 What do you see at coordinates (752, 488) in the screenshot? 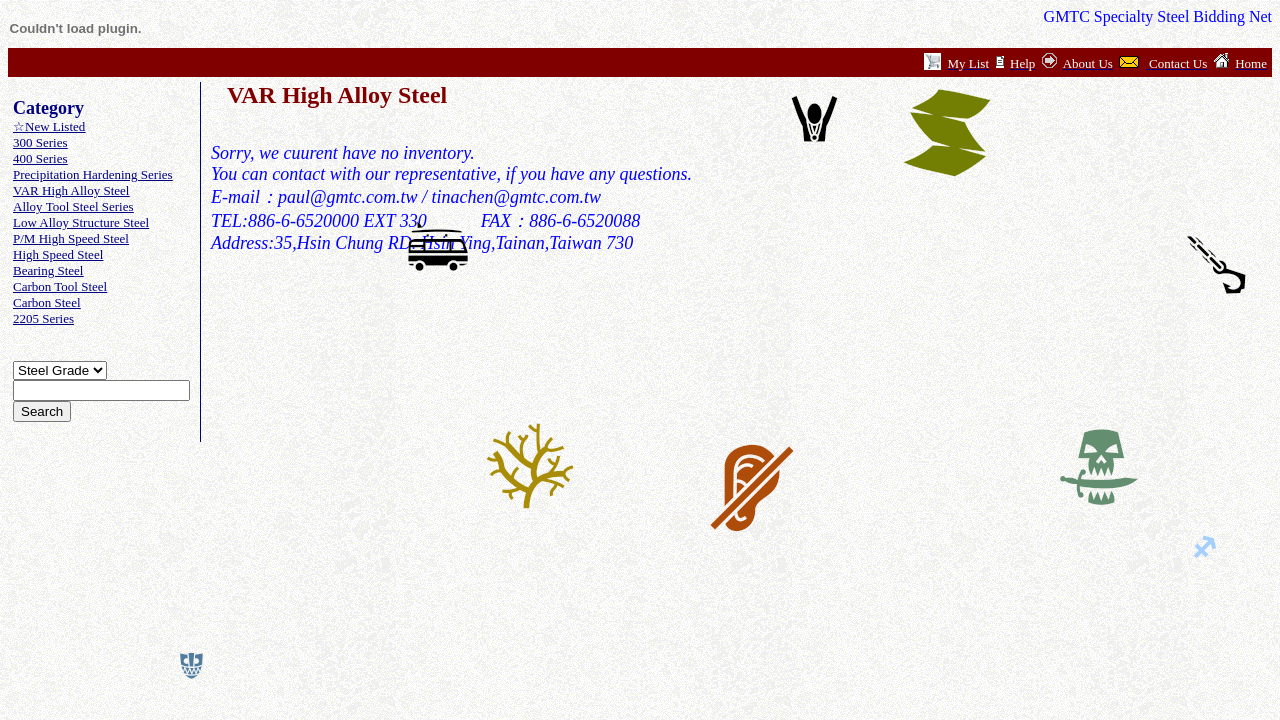
I see `indicates hearing assistance is unavailable` at bounding box center [752, 488].